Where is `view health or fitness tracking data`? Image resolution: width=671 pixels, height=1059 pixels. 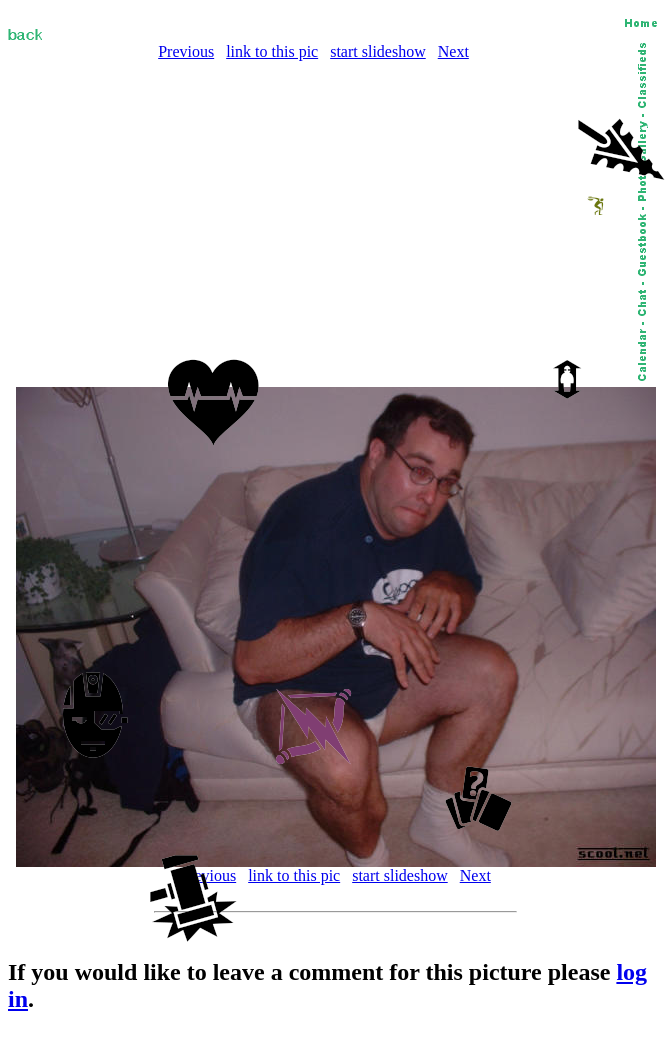
view health or fitness tracking data is located at coordinates (213, 403).